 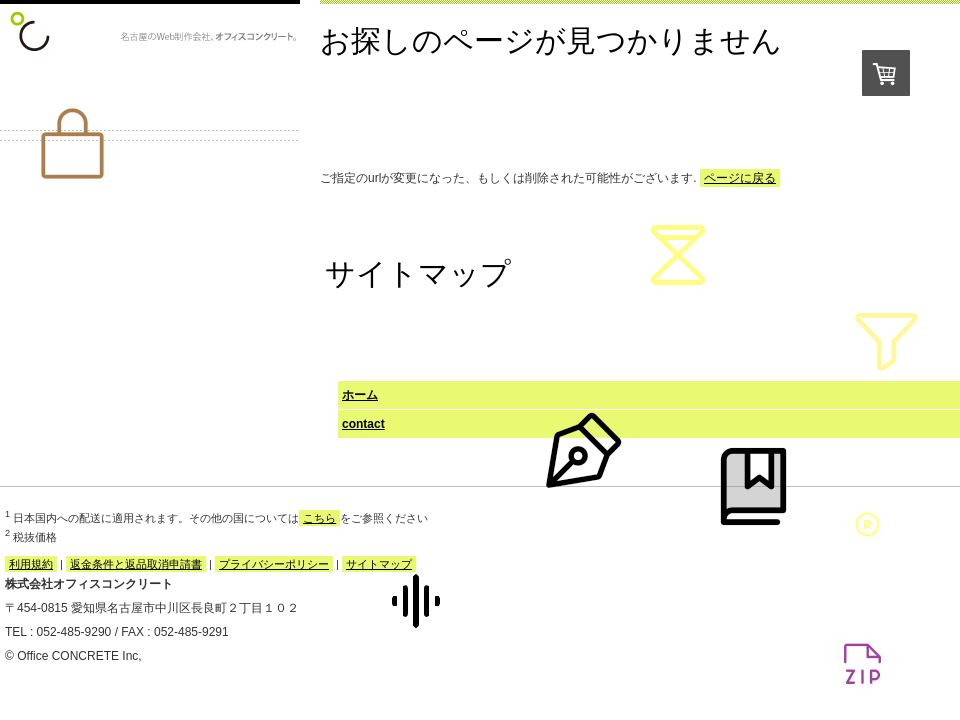 What do you see at coordinates (886, 339) in the screenshot?
I see `filter or sort content` at bounding box center [886, 339].